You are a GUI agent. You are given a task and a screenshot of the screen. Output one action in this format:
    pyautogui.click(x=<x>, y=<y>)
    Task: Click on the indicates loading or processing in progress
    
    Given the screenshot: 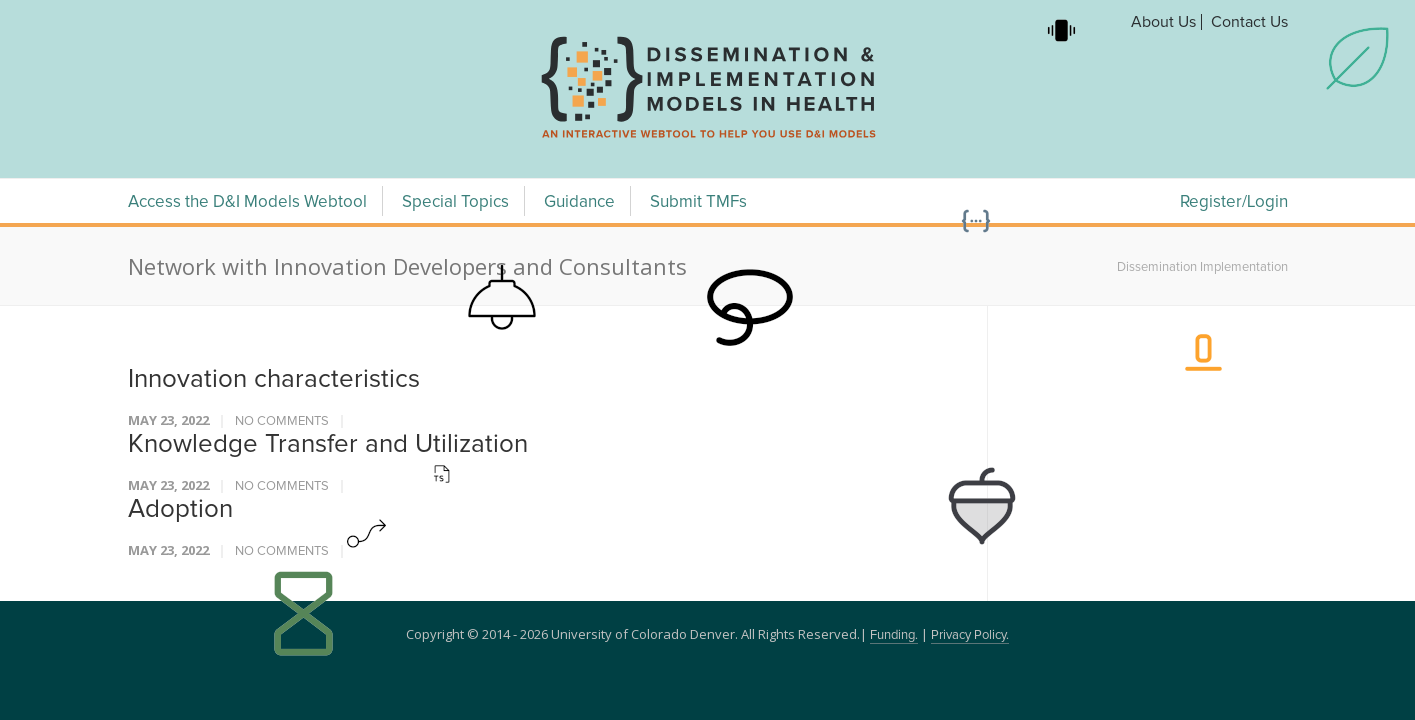 What is the action you would take?
    pyautogui.click(x=303, y=613)
    